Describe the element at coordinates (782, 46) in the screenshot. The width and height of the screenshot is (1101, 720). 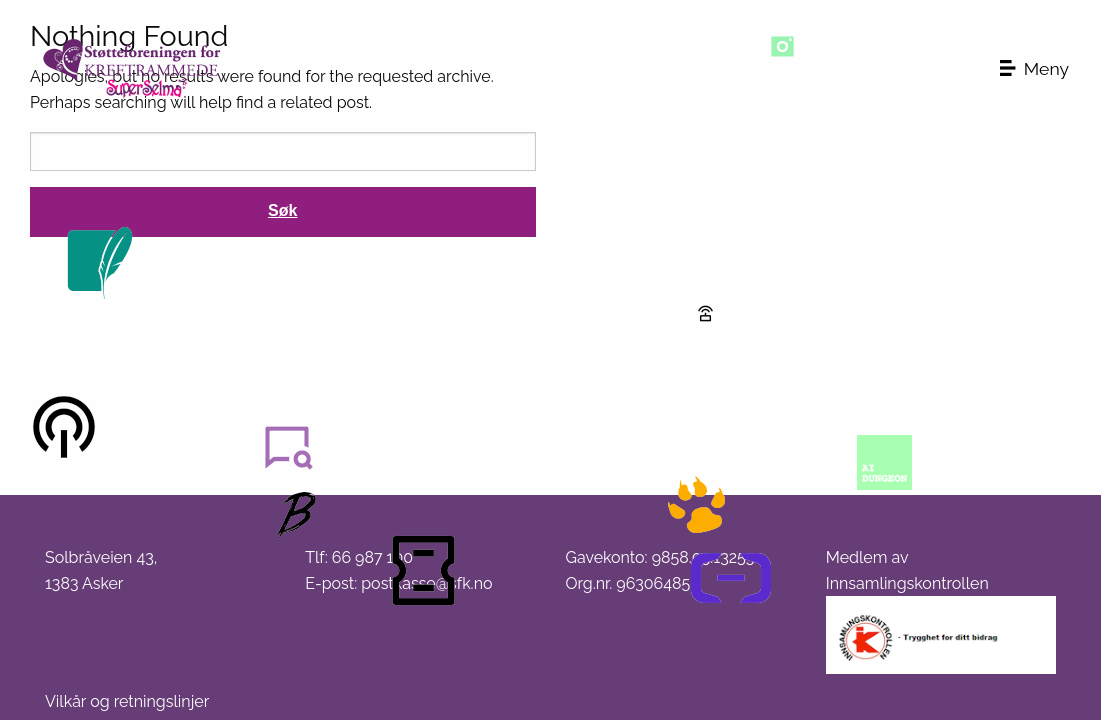
I see `open camera to take a photo` at that location.